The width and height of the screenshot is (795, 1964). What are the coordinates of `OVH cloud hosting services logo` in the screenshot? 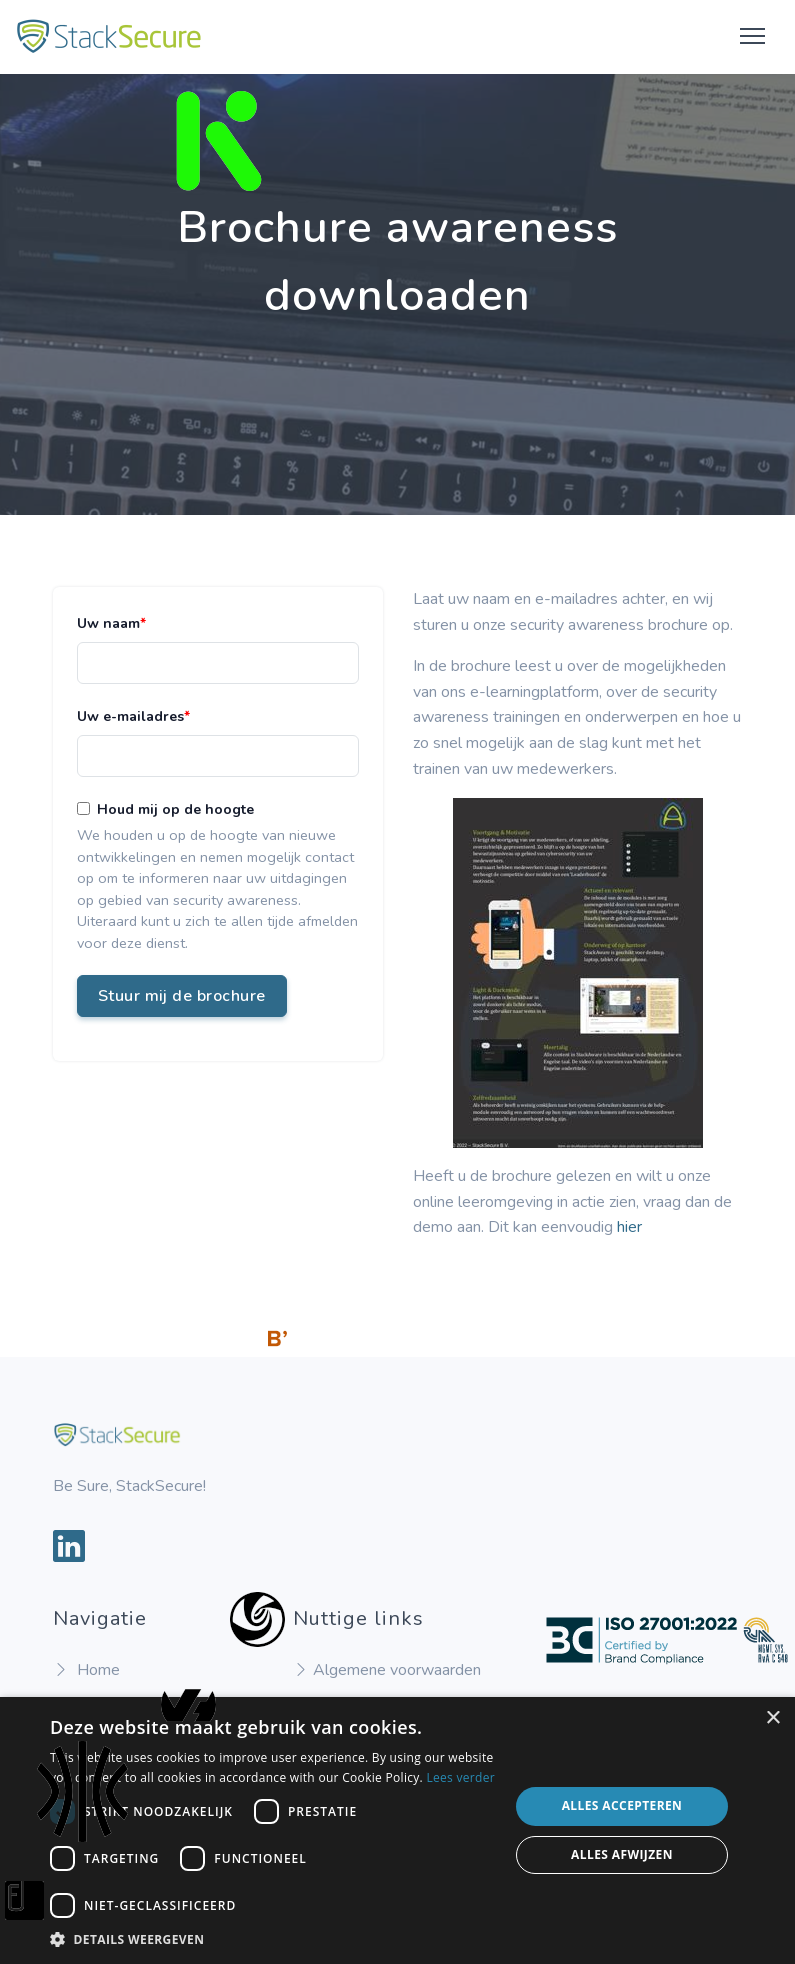 It's located at (188, 1705).